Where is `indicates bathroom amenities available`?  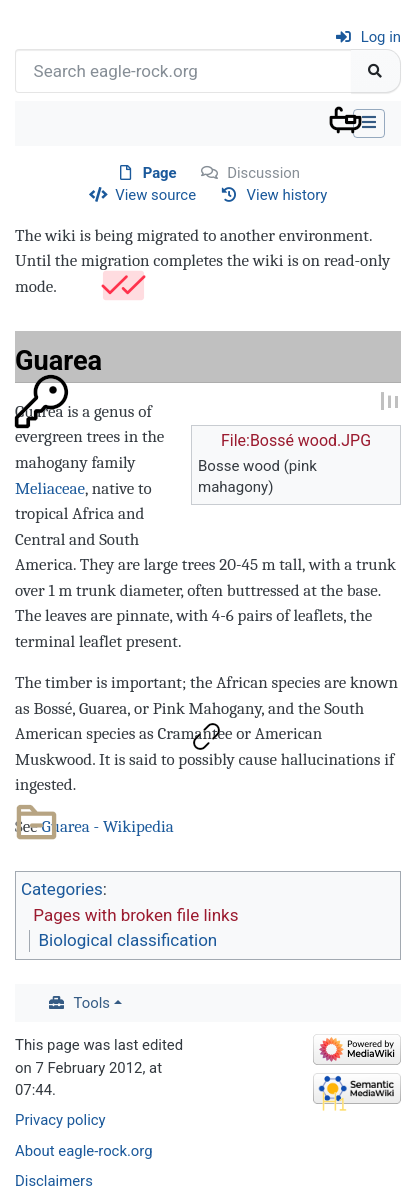 indicates bathroom amenities available is located at coordinates (345, 120).